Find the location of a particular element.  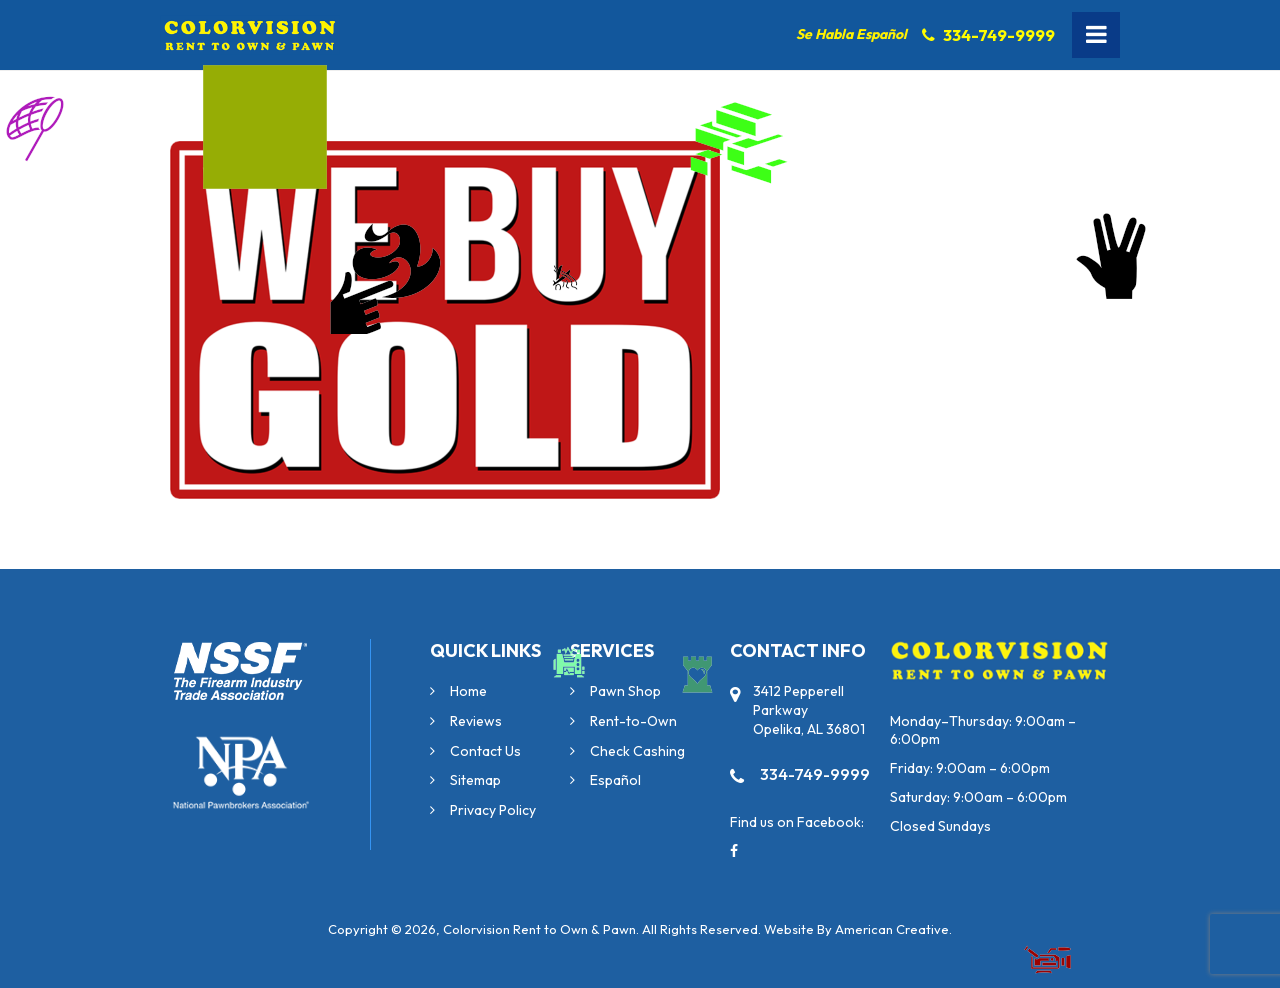

placeholder for empty content area is located at coordinates (265, 127).